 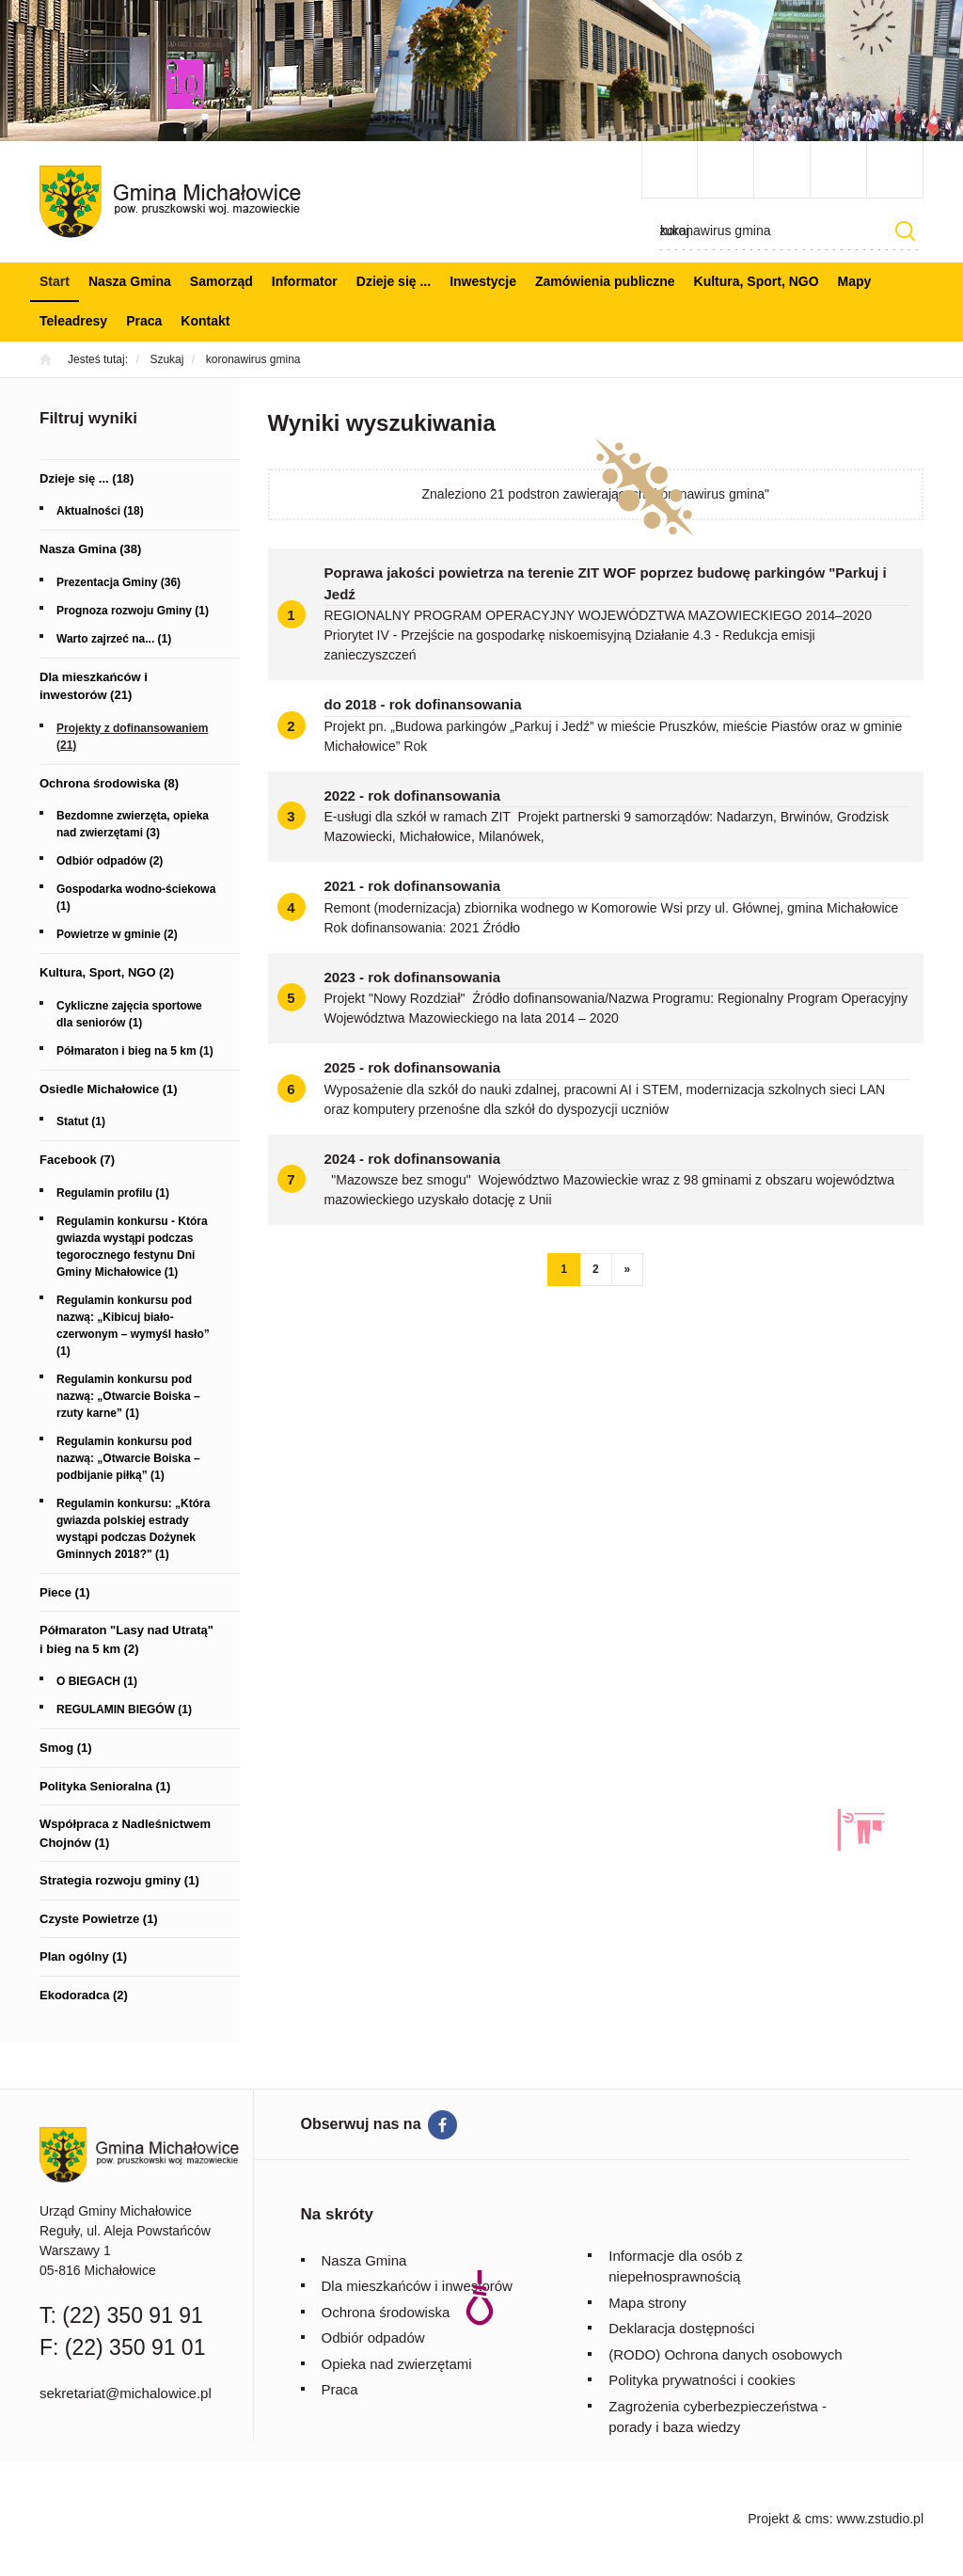 I want to click on indicates a bleeding or infection status effect, so click(x=644, y=486).